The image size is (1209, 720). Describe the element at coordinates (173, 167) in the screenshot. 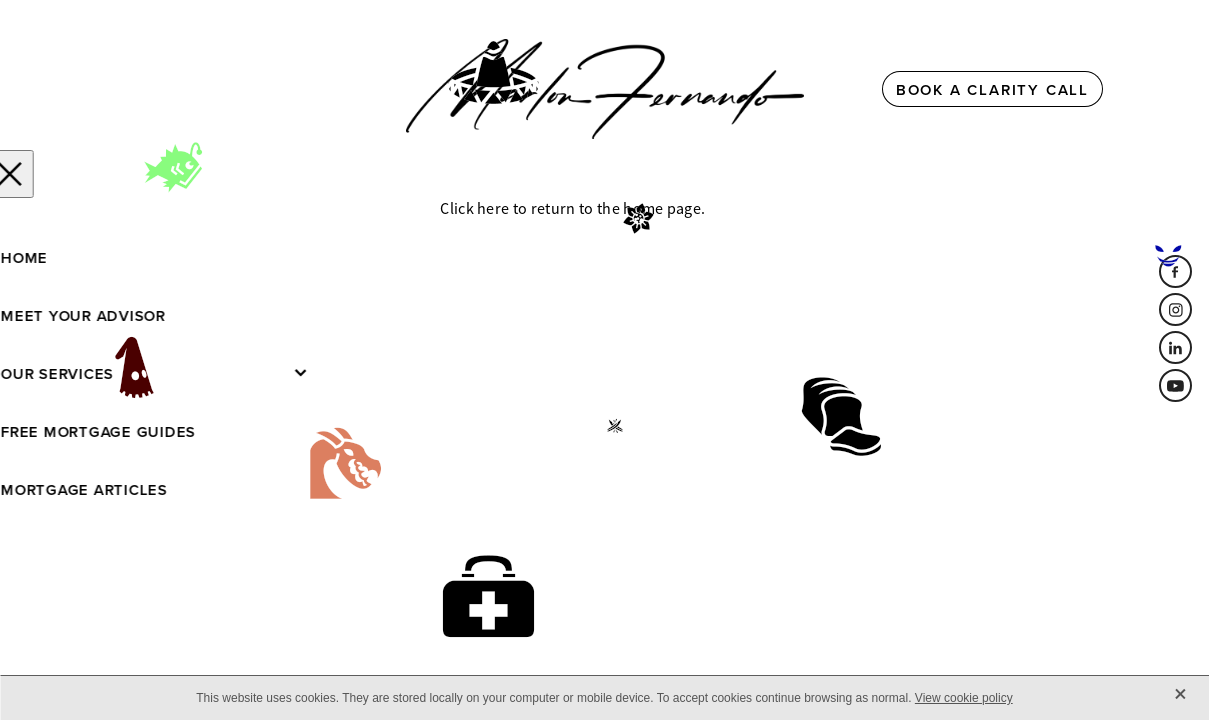

I see `deep sea or ocean-themed game element` at that location.